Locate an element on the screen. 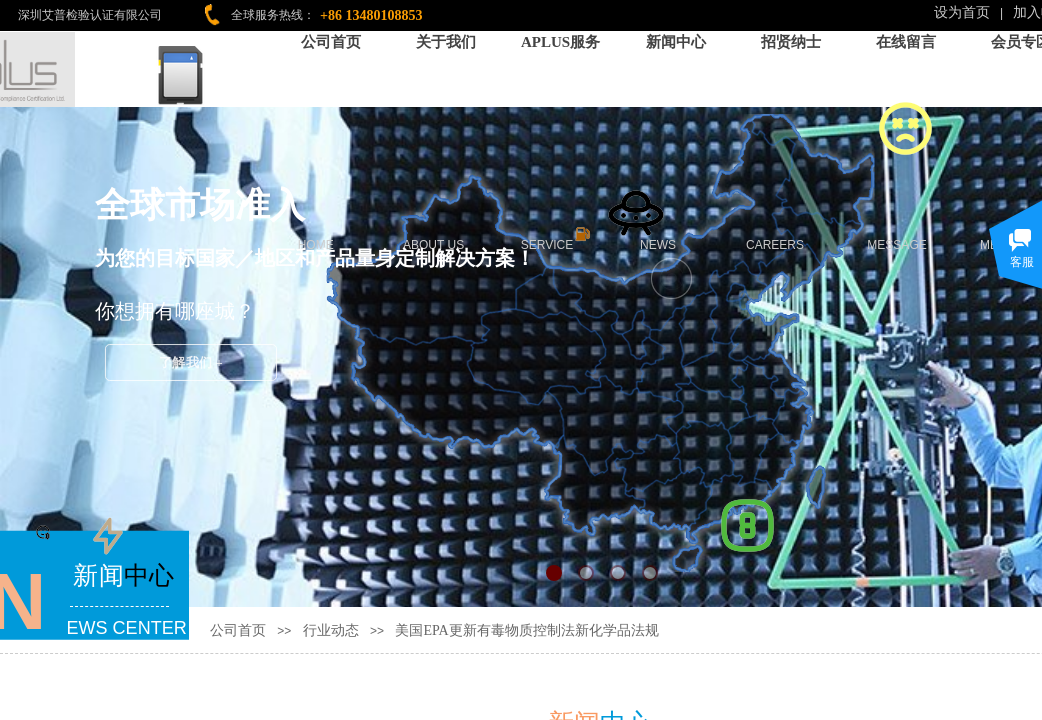 This screenshot has height=720, width=1042. access SD card or memory card storage is located at coordinates (180, 75).